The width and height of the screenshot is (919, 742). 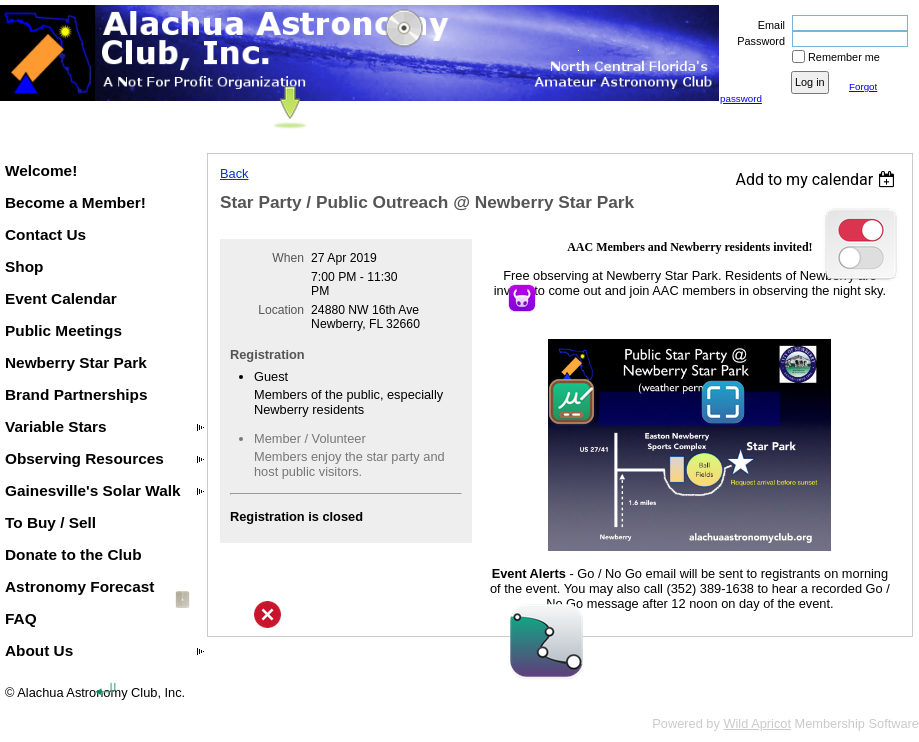 I want to click on open karbon vector graphics application, so click(x=546, y=640).